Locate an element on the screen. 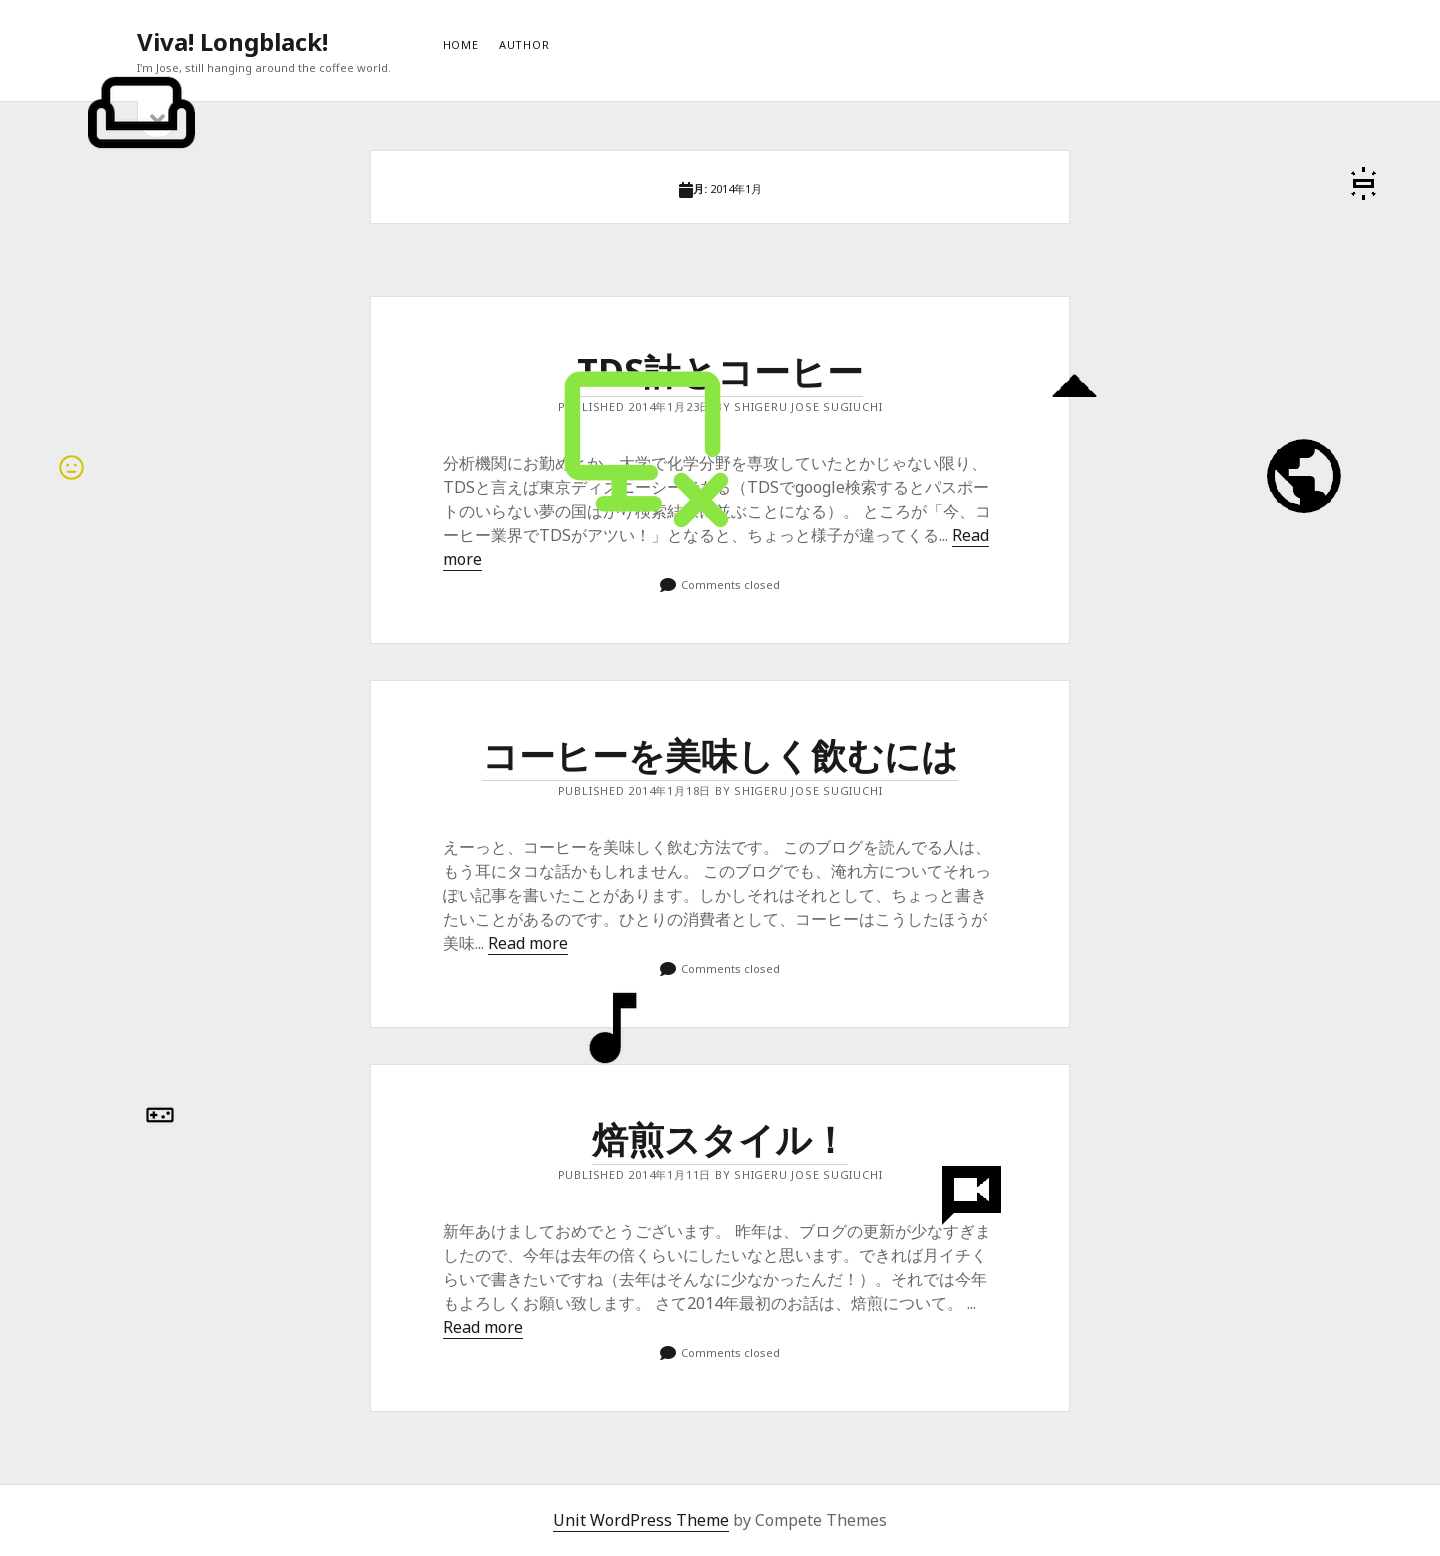 The height and width of the screenshot is (1556, 1440). adjust screen brightness settings is located at coordinates (1363, 183).